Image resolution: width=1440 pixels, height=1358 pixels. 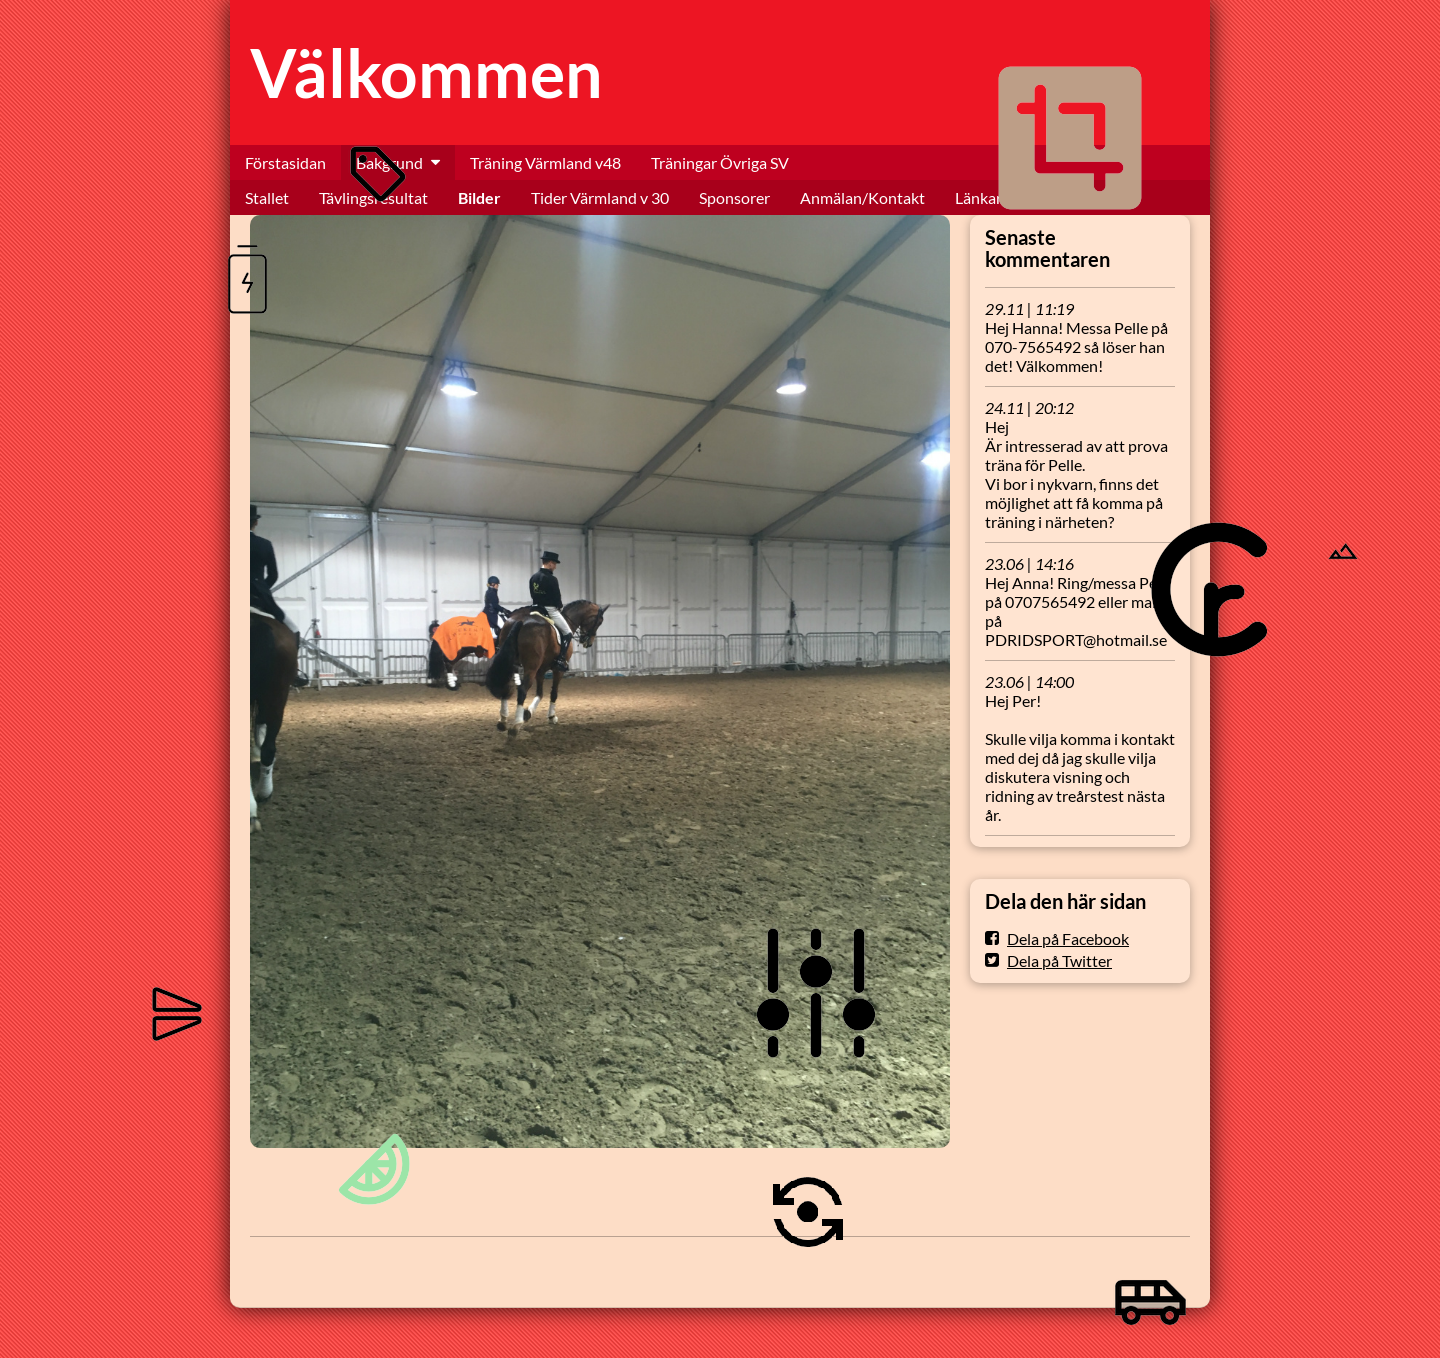 What do you see at coordinates (1213, 589) in the screenshot?
I see `indicates brazilian cruzeiro currency` at bounding box center [1213, 589].